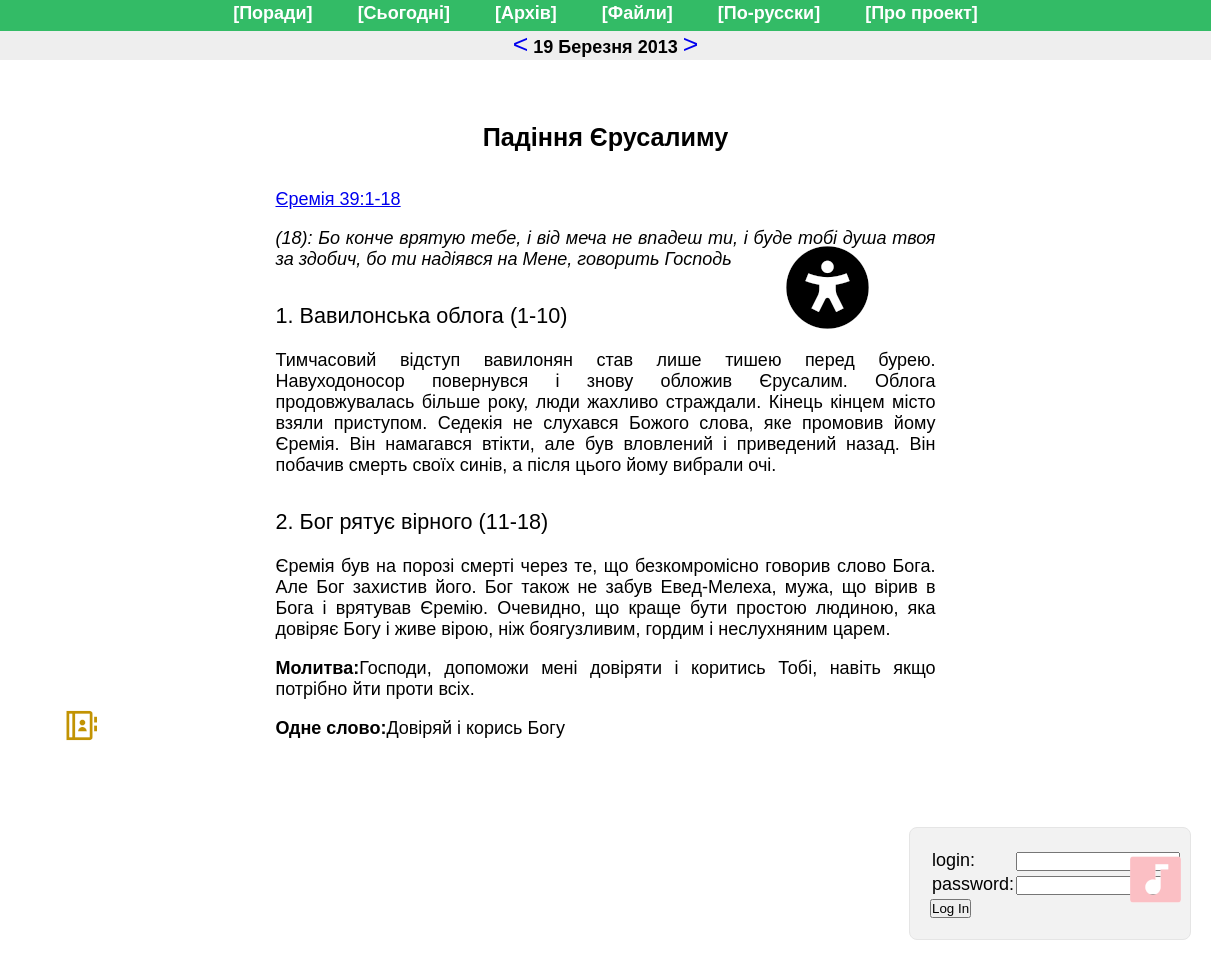 The height and width of the screenshot is (960, 1211). What do you see at coordinates (1155, 879) in the screenshot?
I see `play or access music files` at bounding box center [1155, 879].